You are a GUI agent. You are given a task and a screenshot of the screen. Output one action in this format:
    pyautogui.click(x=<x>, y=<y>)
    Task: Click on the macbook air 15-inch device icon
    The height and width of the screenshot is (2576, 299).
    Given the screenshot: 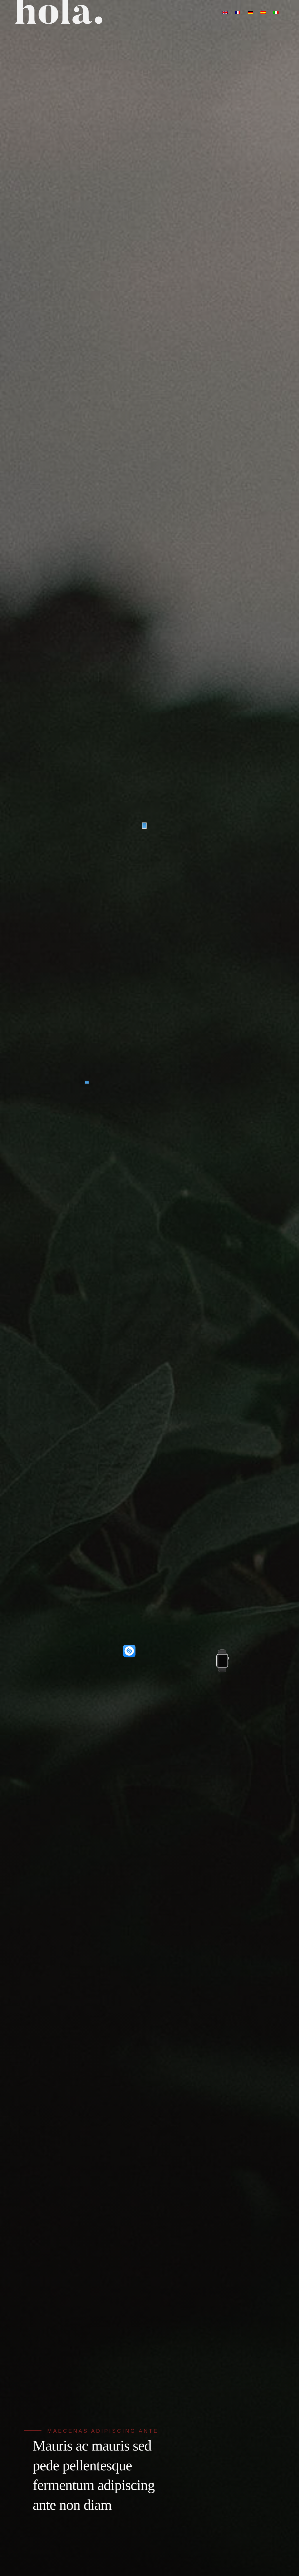 What is the action you would take?
    pyautogui.click(x=87, y=1082)
    